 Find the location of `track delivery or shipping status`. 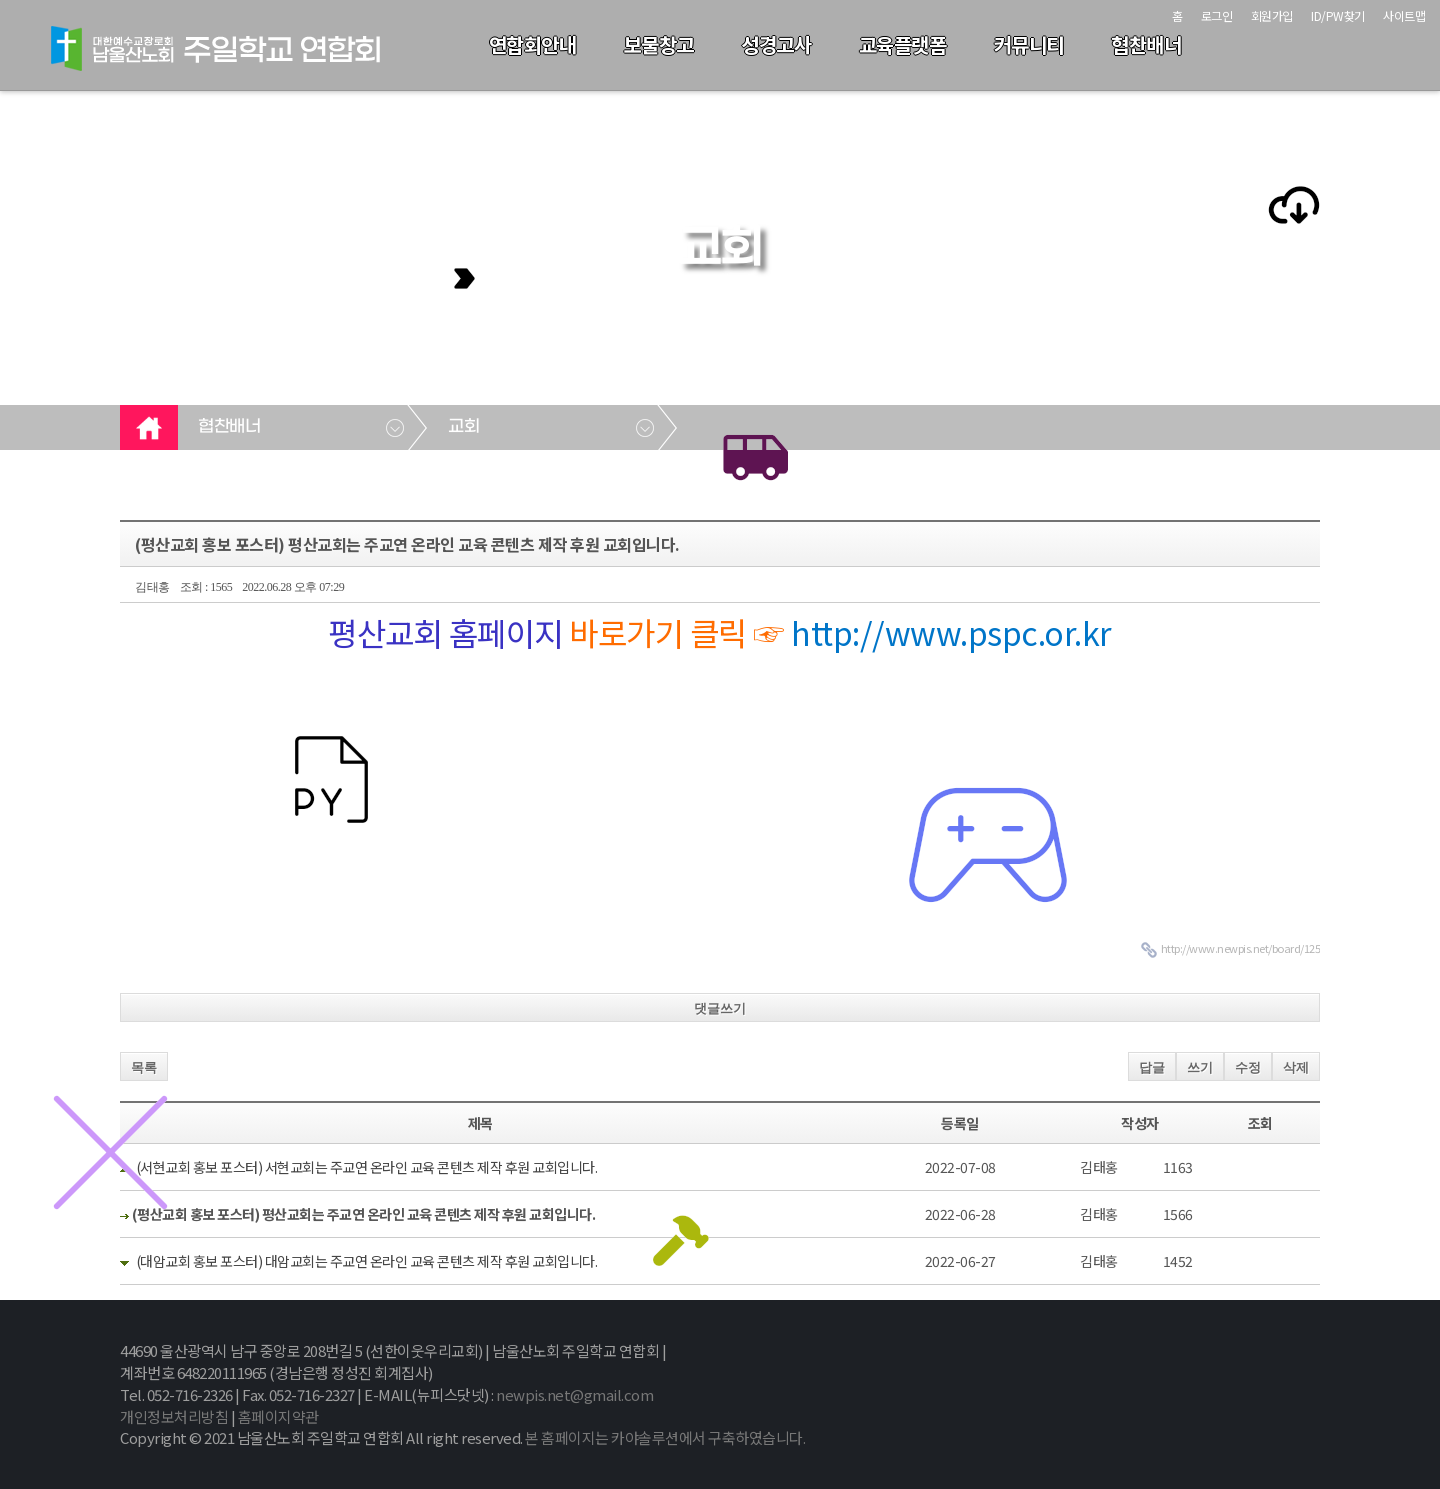

track delivery or shipping status is located at coordinates (753, 456).